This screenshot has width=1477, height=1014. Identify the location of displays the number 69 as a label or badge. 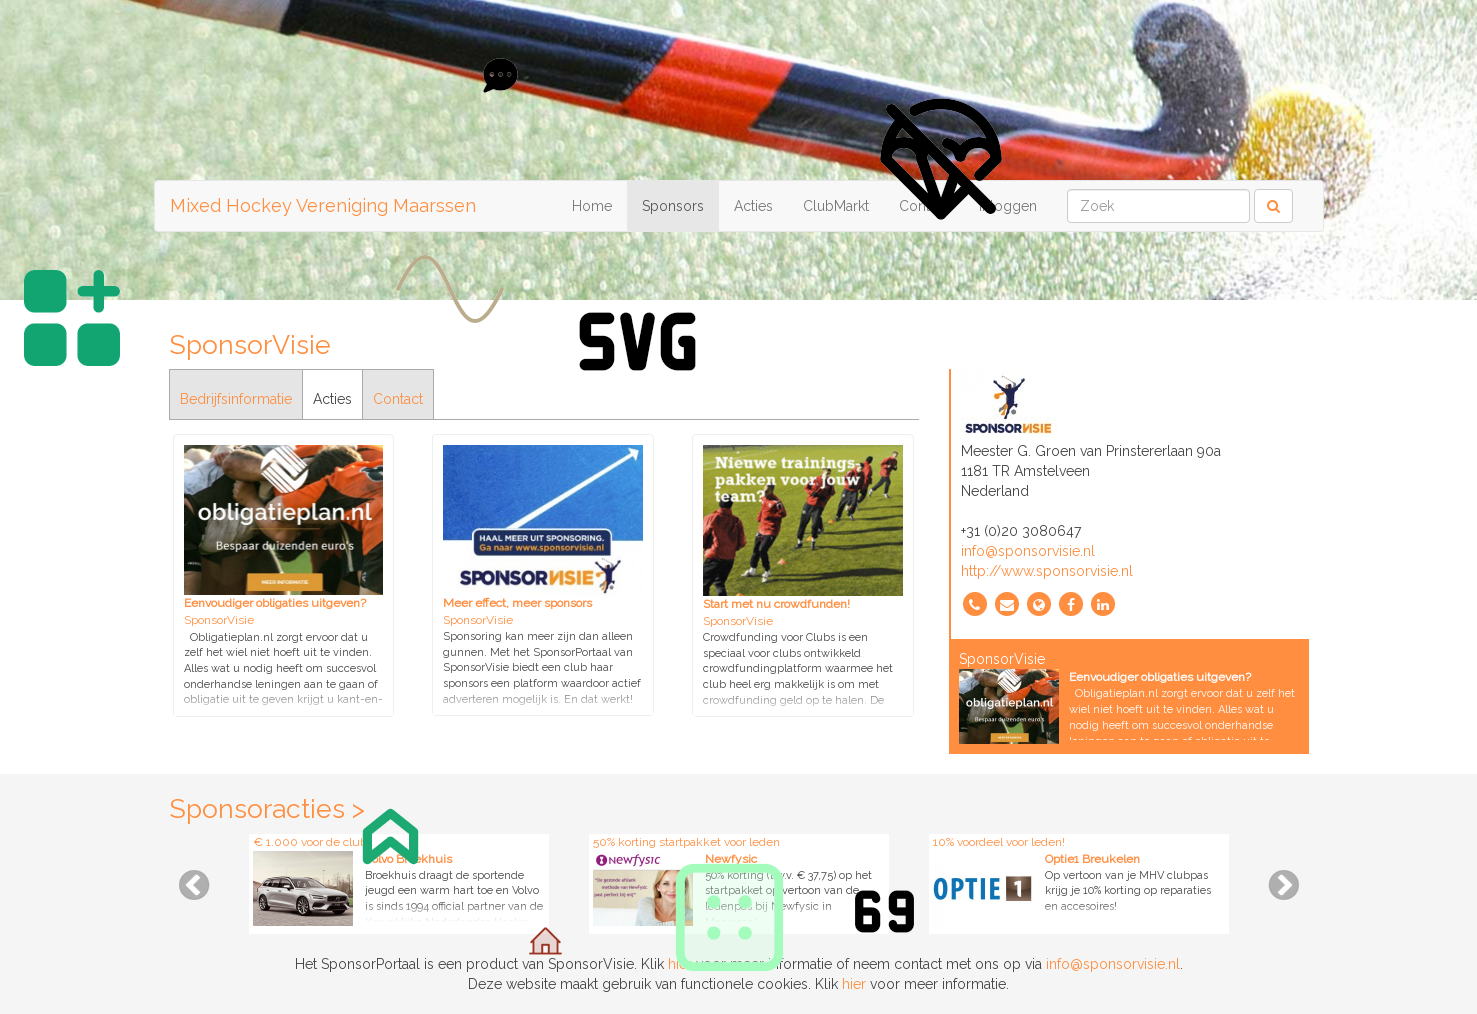
(884, 911).